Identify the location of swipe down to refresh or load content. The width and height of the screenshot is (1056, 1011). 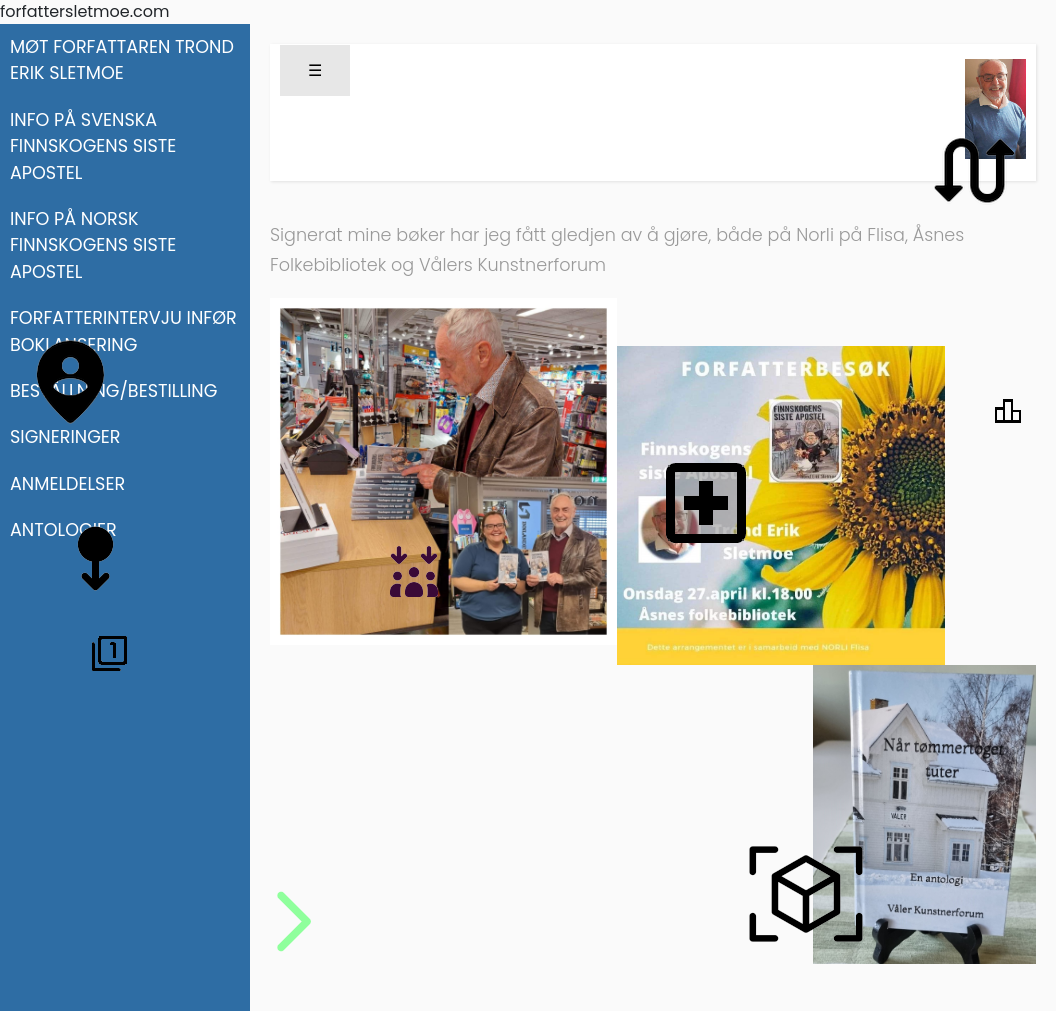
(95, 558).